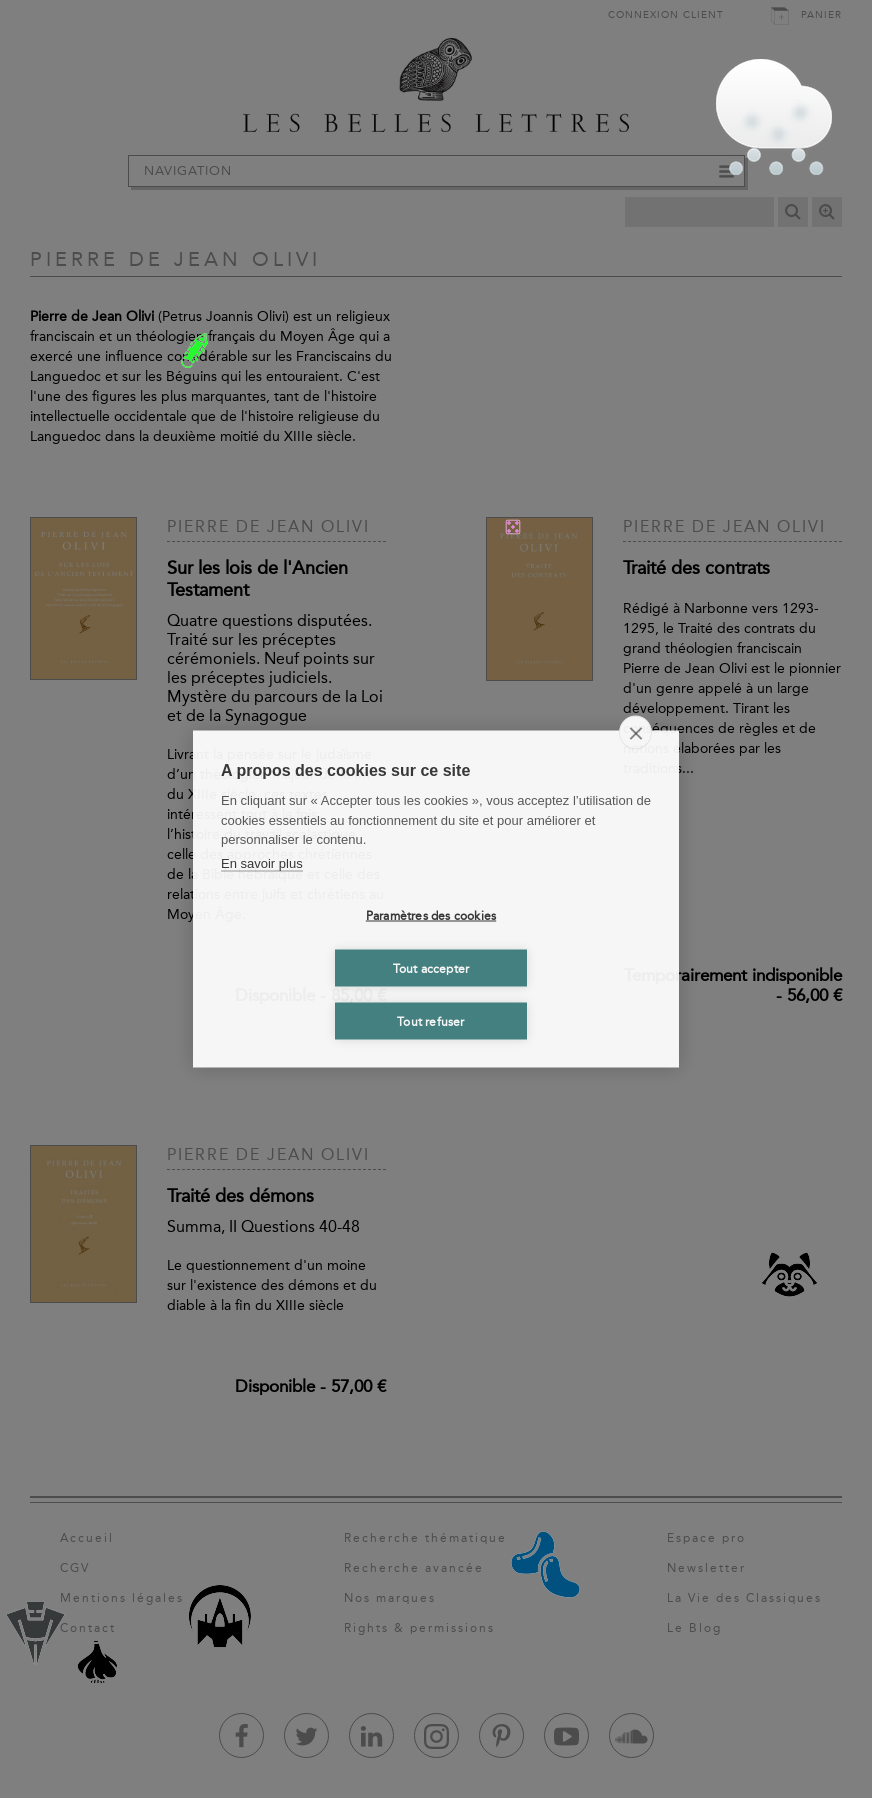  I want to click on ingredient icon for garlic in a cooking or recipe app, so click(97, 1661).